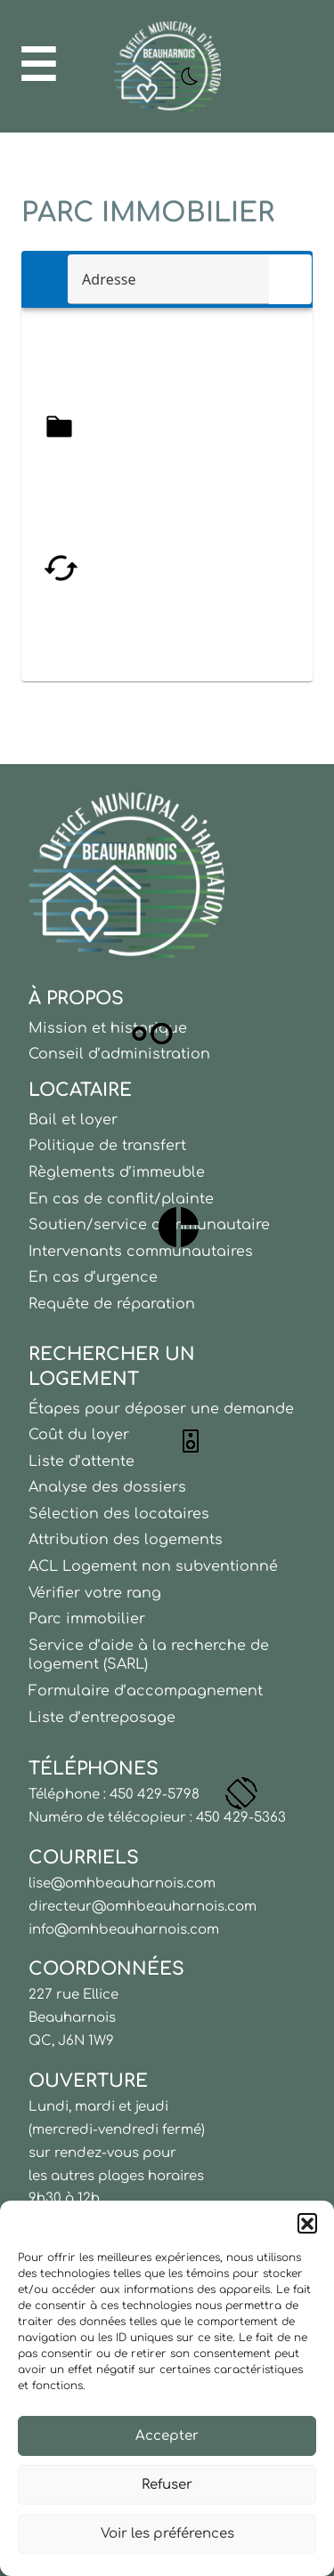 The image size is (334, 2576). I want to click on rotate screen orientation, so click(241, 1793).